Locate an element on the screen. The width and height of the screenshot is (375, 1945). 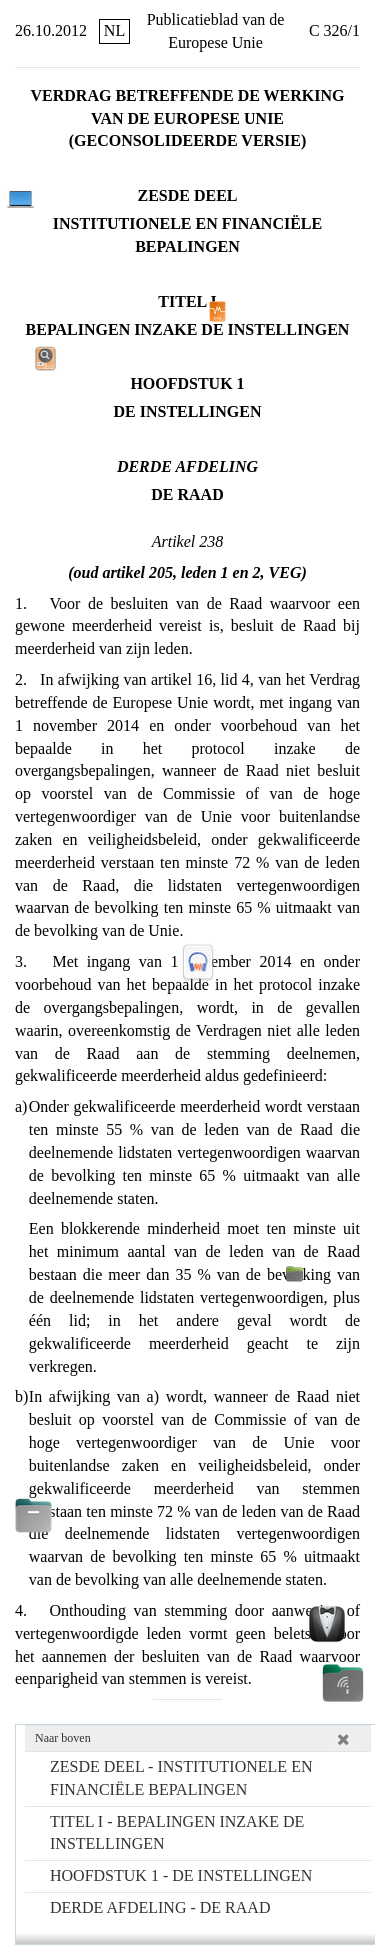
resolving package dependencies is located at coordinates (45, 358).